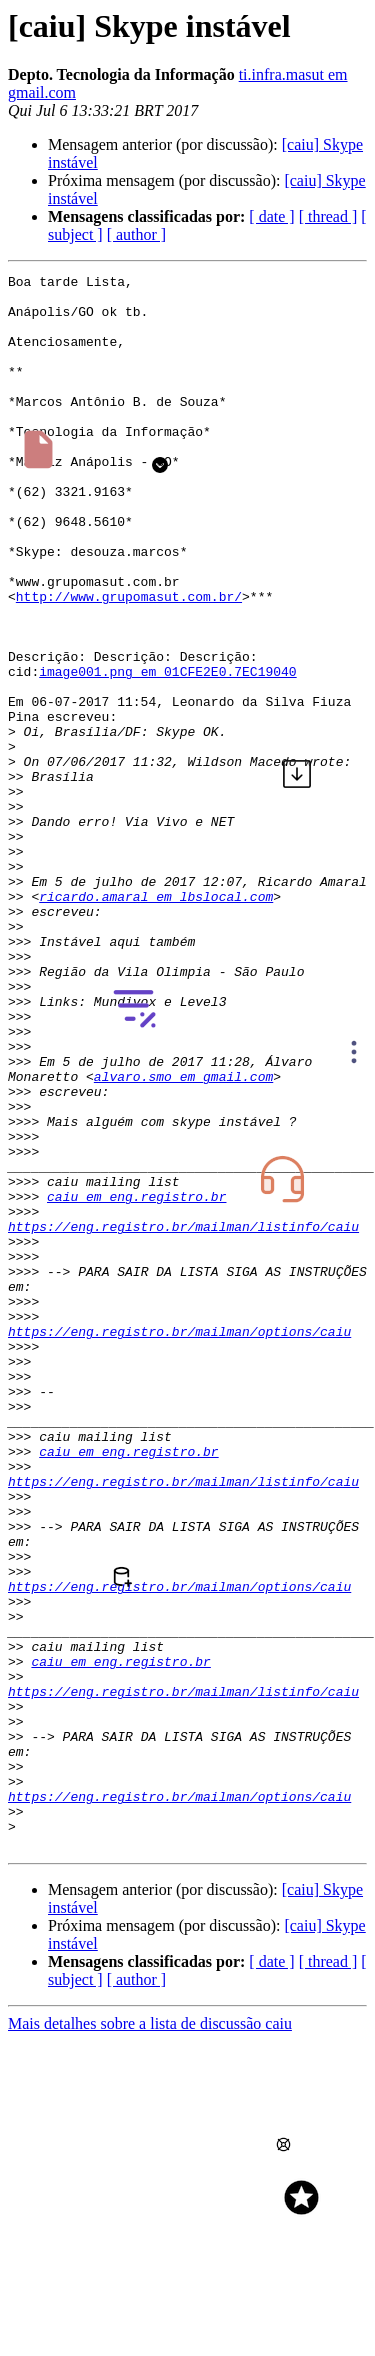 This screenshot has width=375, height=2356. What do you see at coordinates (282, 1177) in the screenshot?
I see `contact customer support` at bounding box center [282, 1177].